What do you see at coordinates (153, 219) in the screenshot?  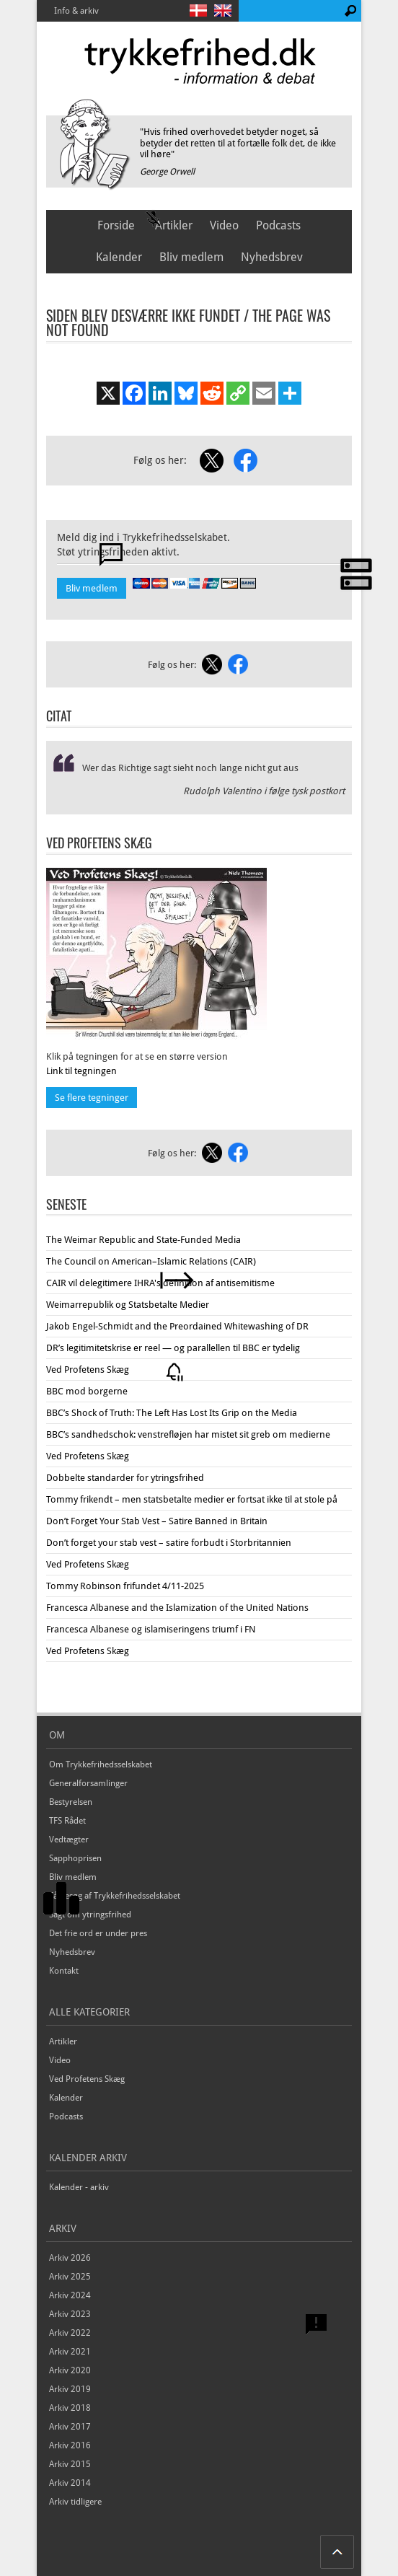 I see `mute your microphone` at bounding box center [153, 219].